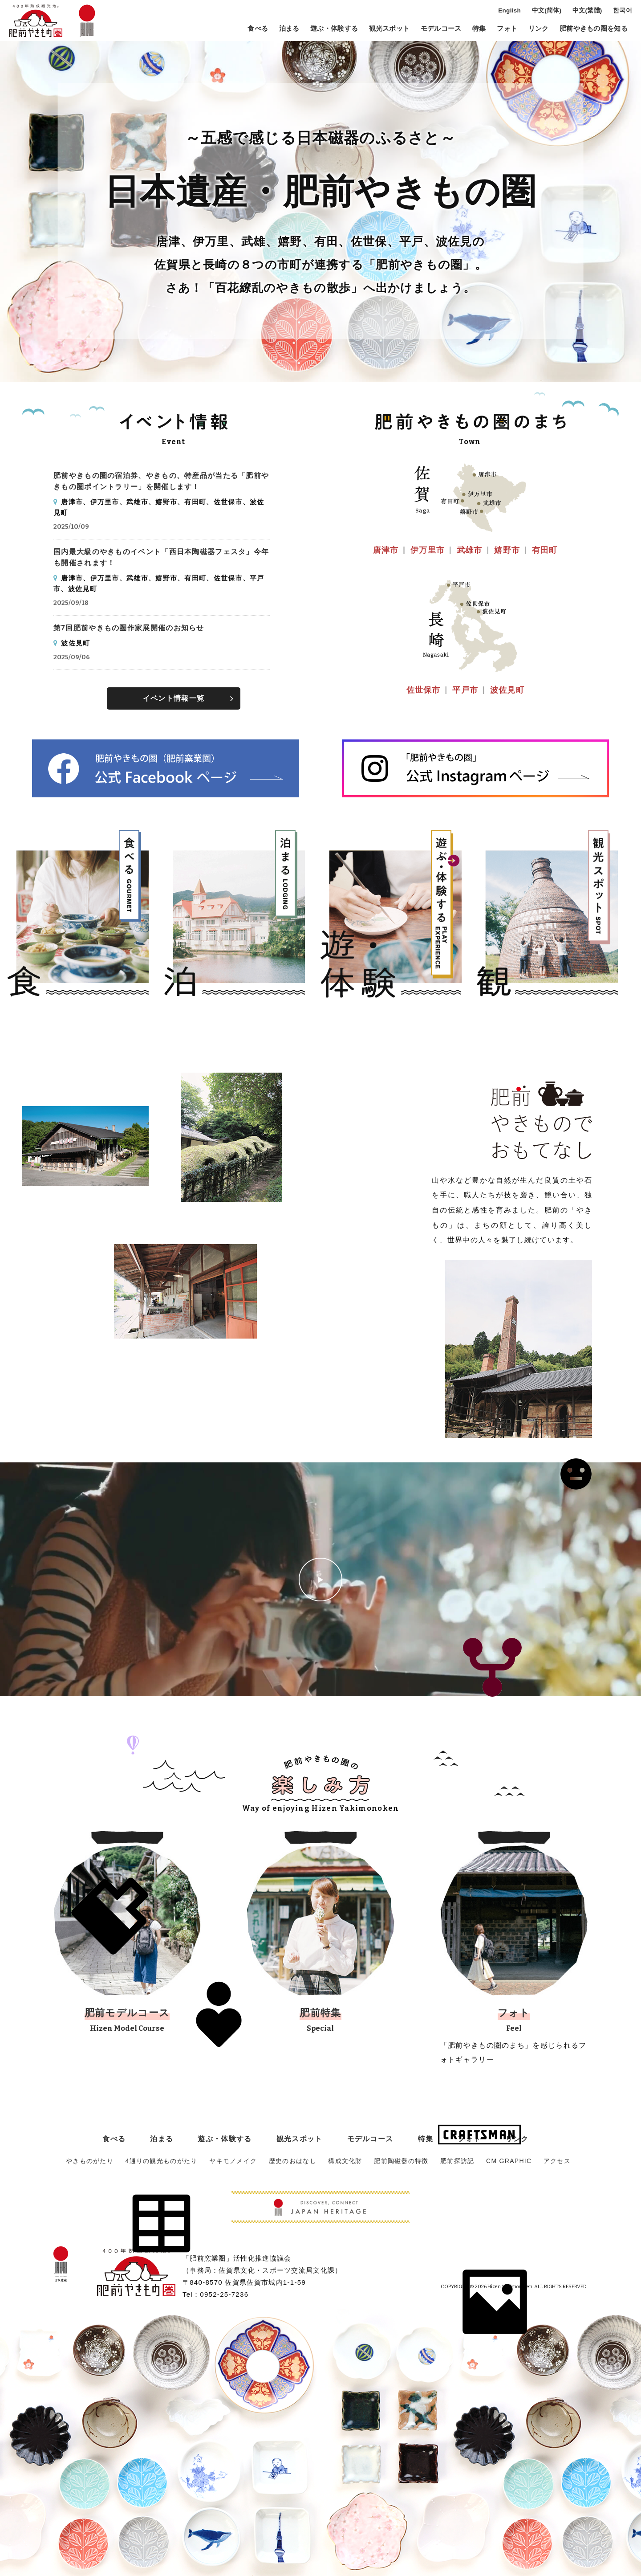  Describe the element at coordinates (219, 2015) in the screenshot. I see `empathize with or show compassion for a user` at that location.